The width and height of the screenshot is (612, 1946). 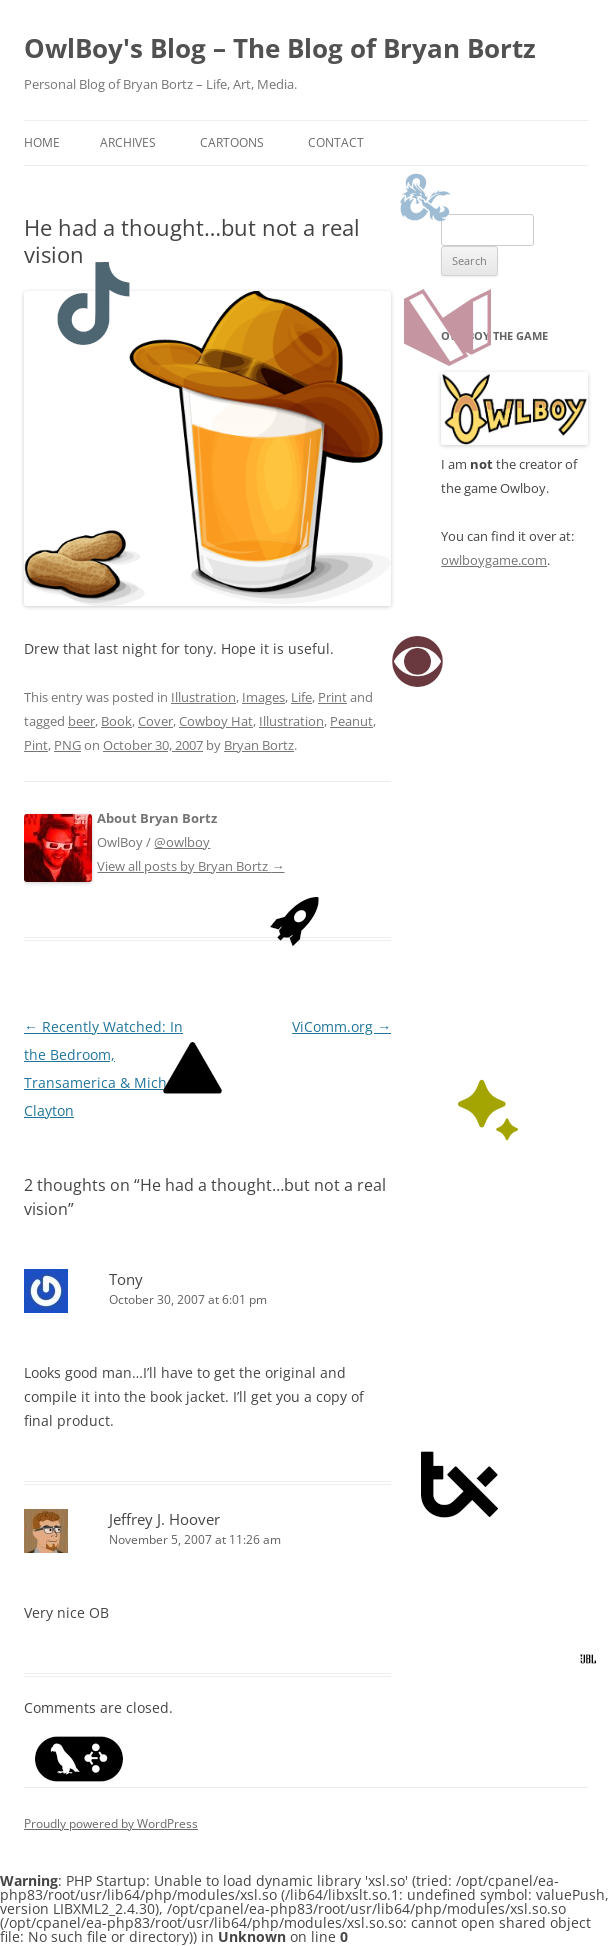 I want to click on visit Material for MkDocs documentation, so click(x=447, y=327).